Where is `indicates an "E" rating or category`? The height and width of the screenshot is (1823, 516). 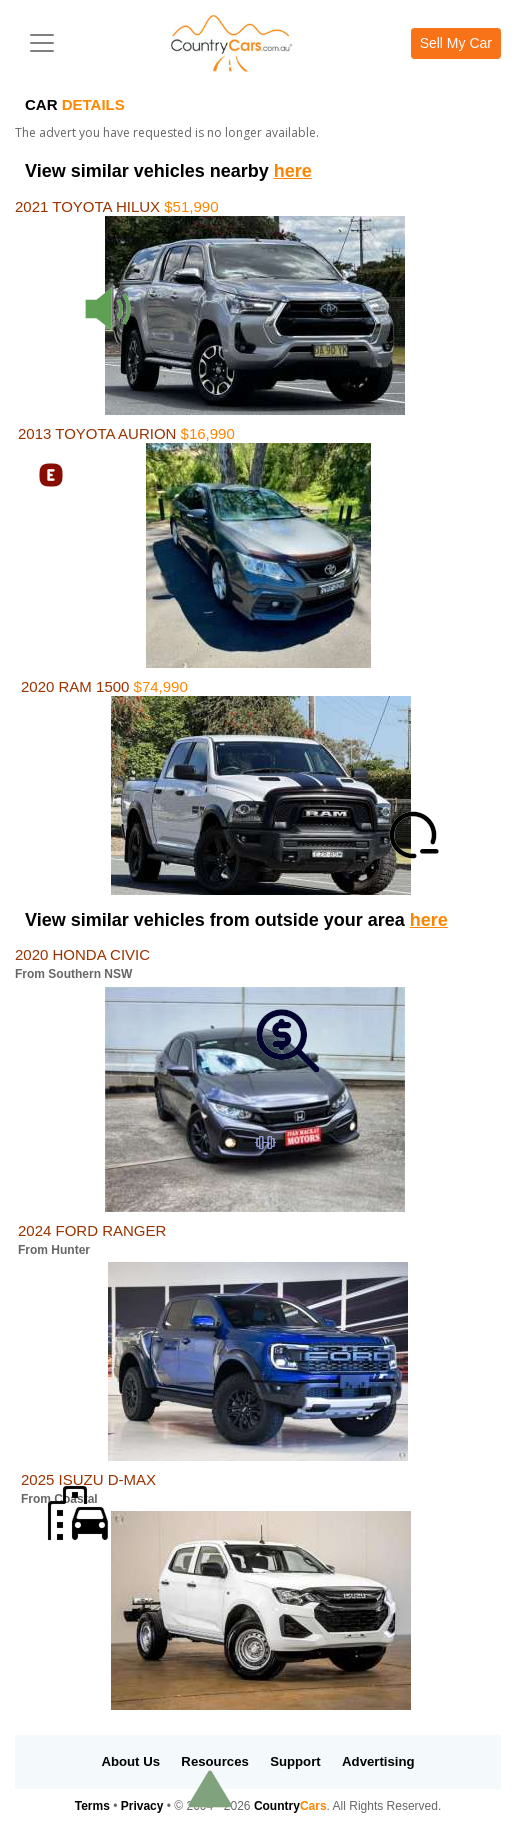
indicates an "E" rating or category is located at coordinates (51, 475).